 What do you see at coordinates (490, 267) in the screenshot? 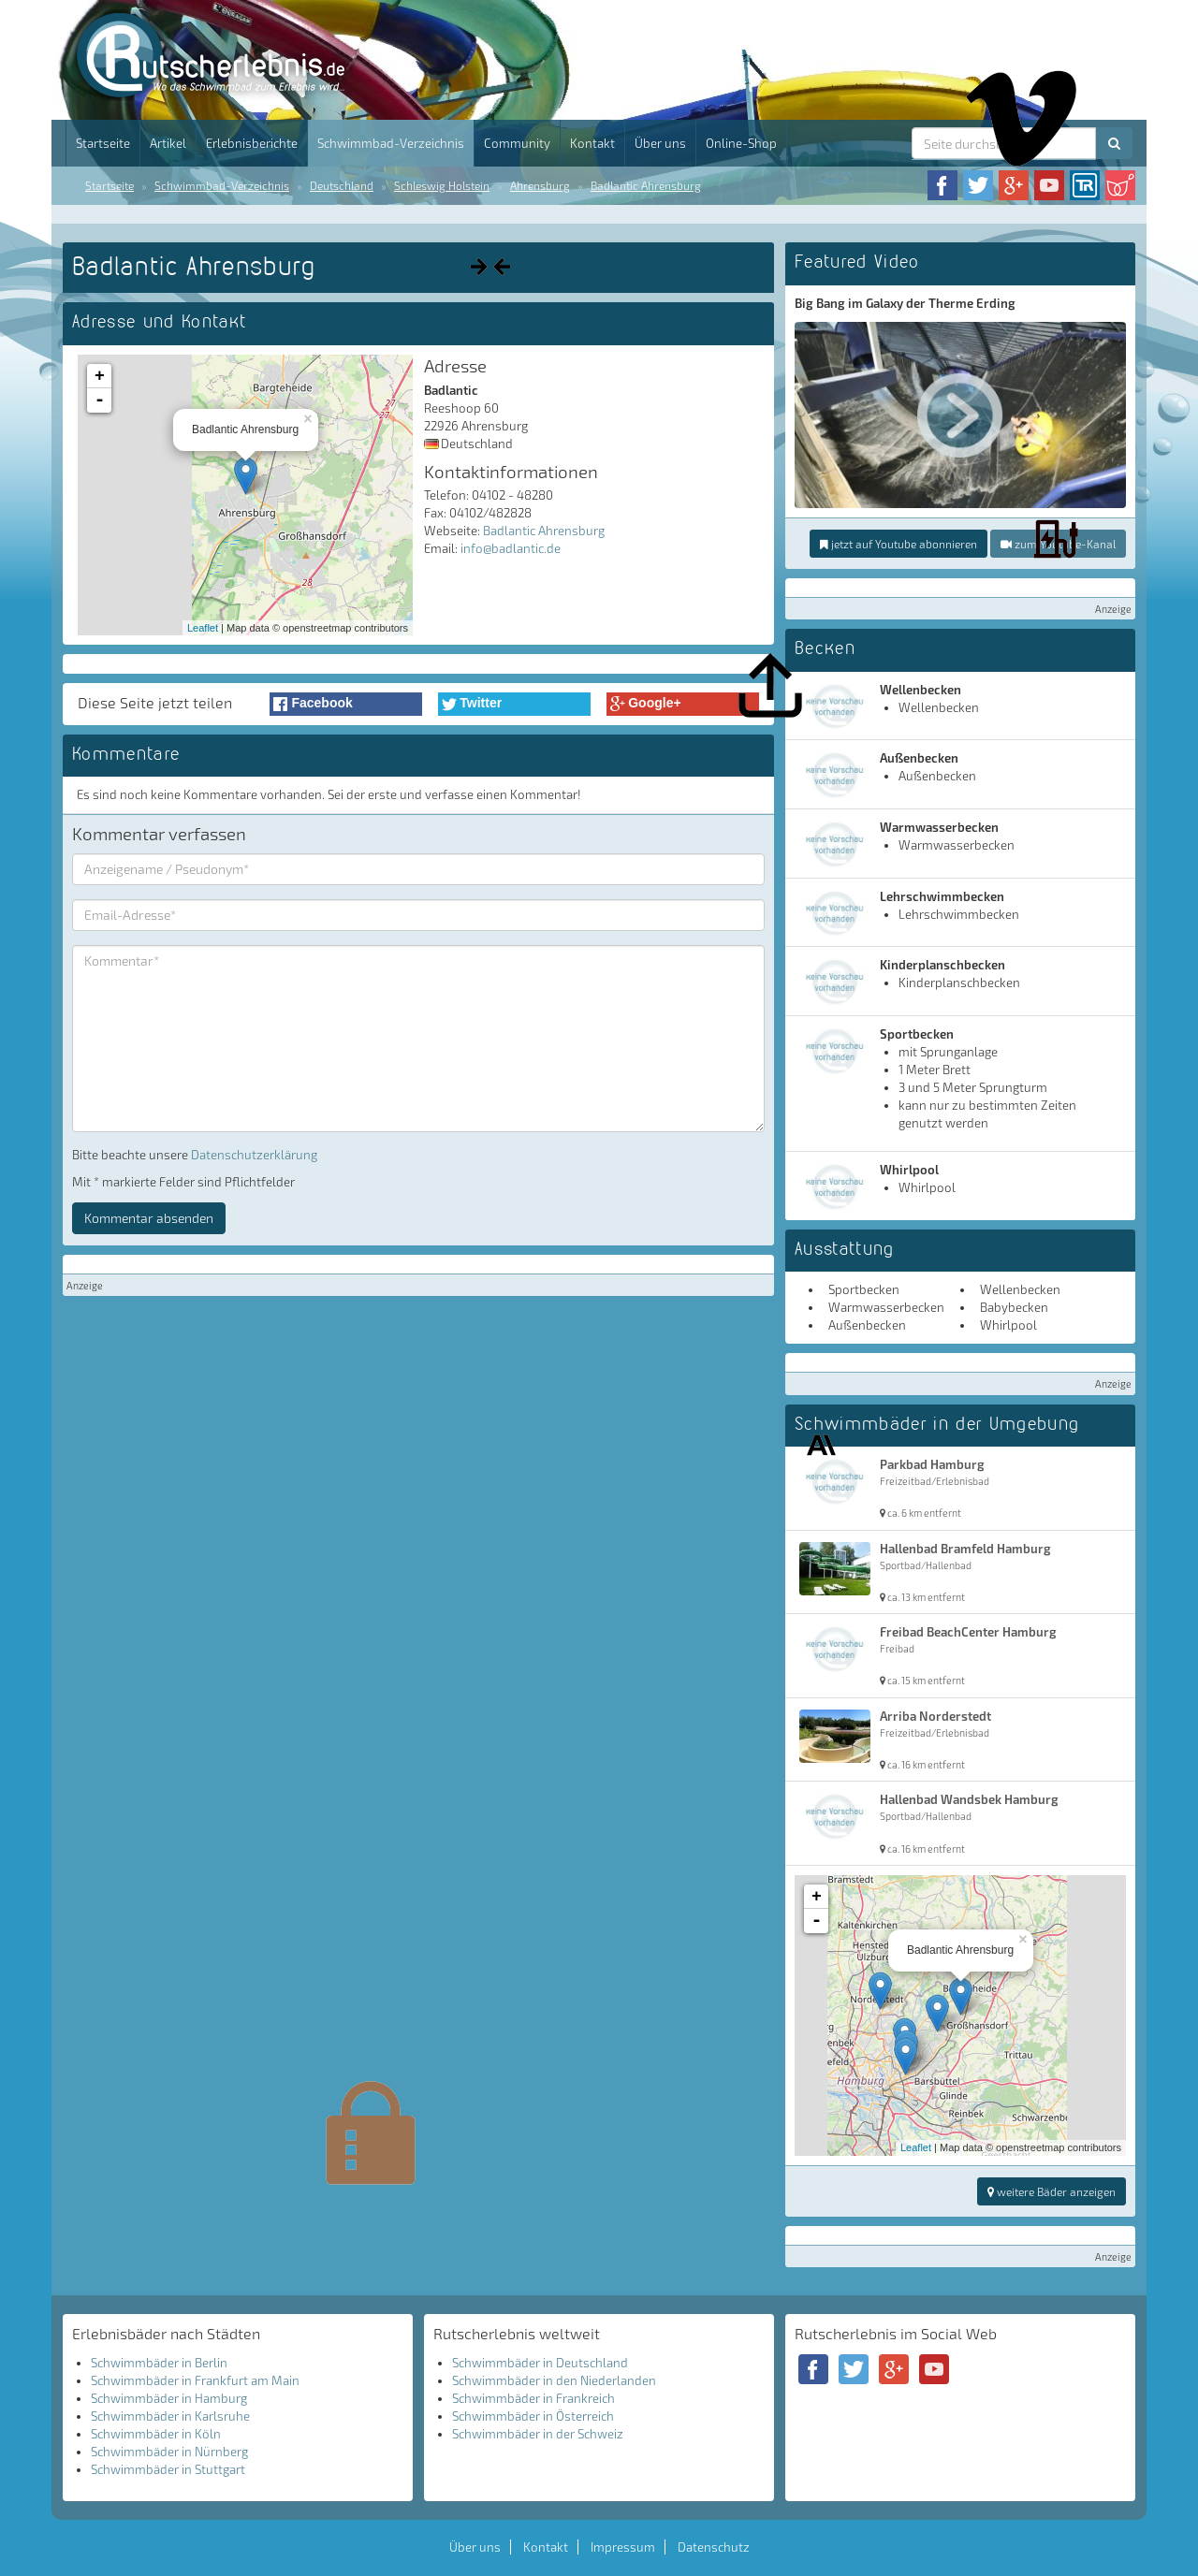
I see `collapse panel horizontally` at bounding box center [490, 267].